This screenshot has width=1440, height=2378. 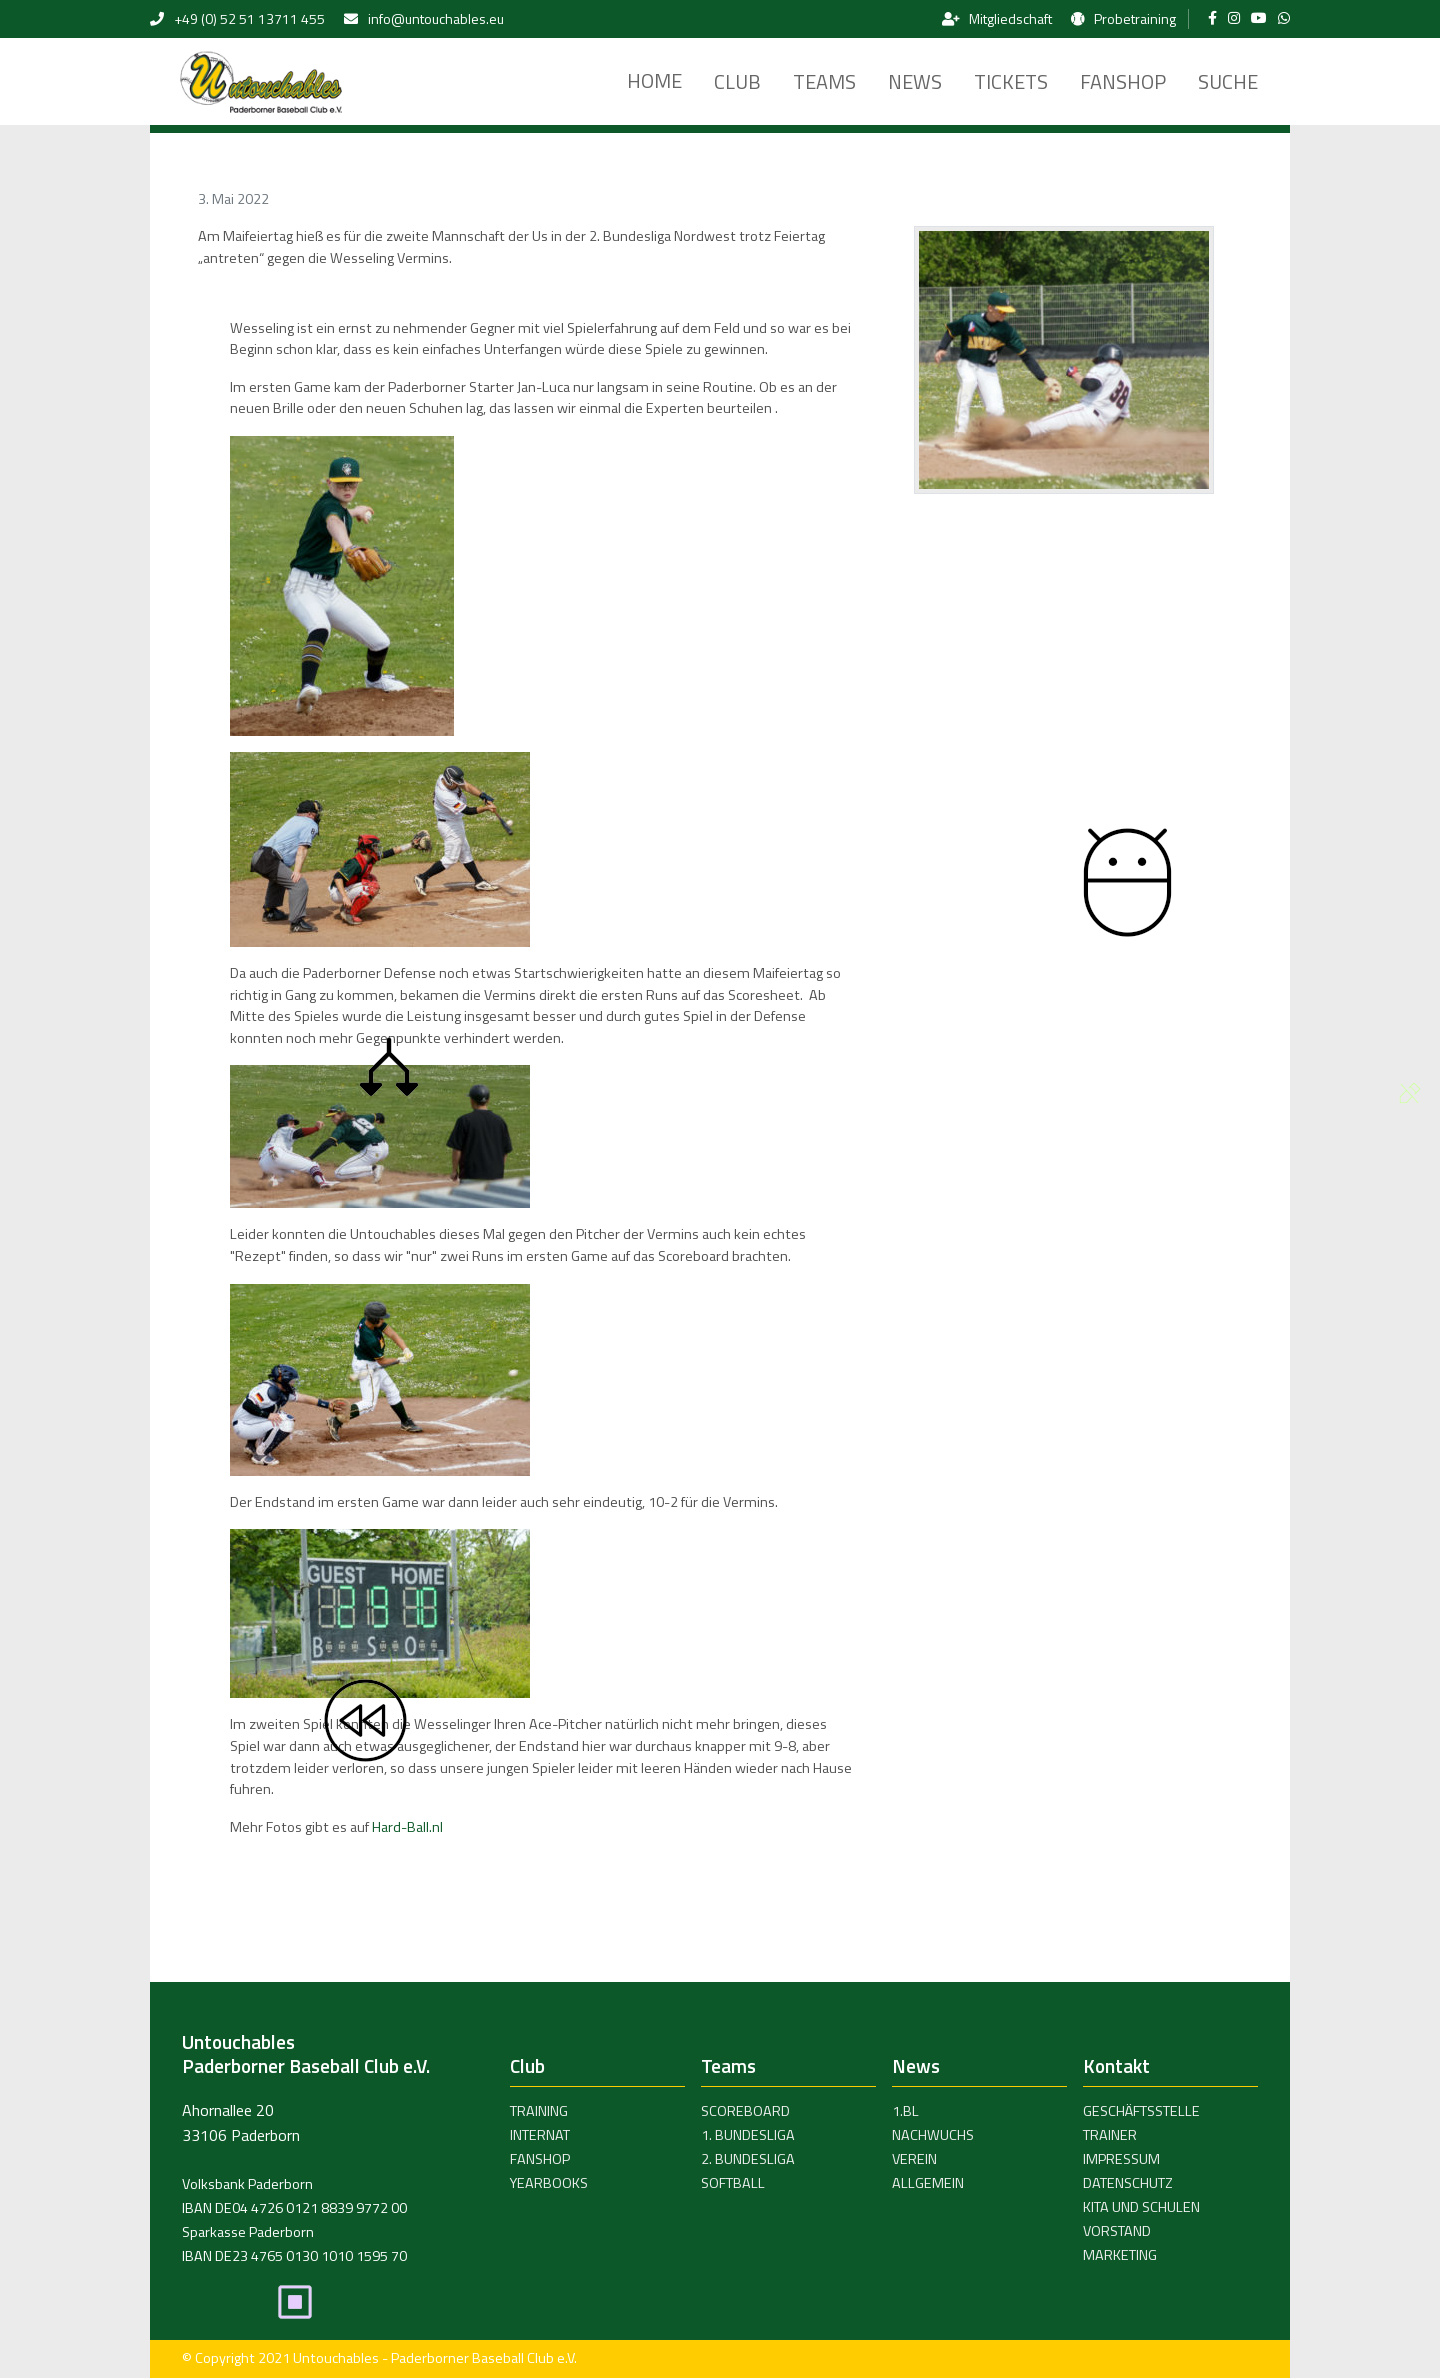 What do you see at coordinates (1127, 880) in the screenshot?
I see `android device or system settings` at bounding box center [1127, 880].